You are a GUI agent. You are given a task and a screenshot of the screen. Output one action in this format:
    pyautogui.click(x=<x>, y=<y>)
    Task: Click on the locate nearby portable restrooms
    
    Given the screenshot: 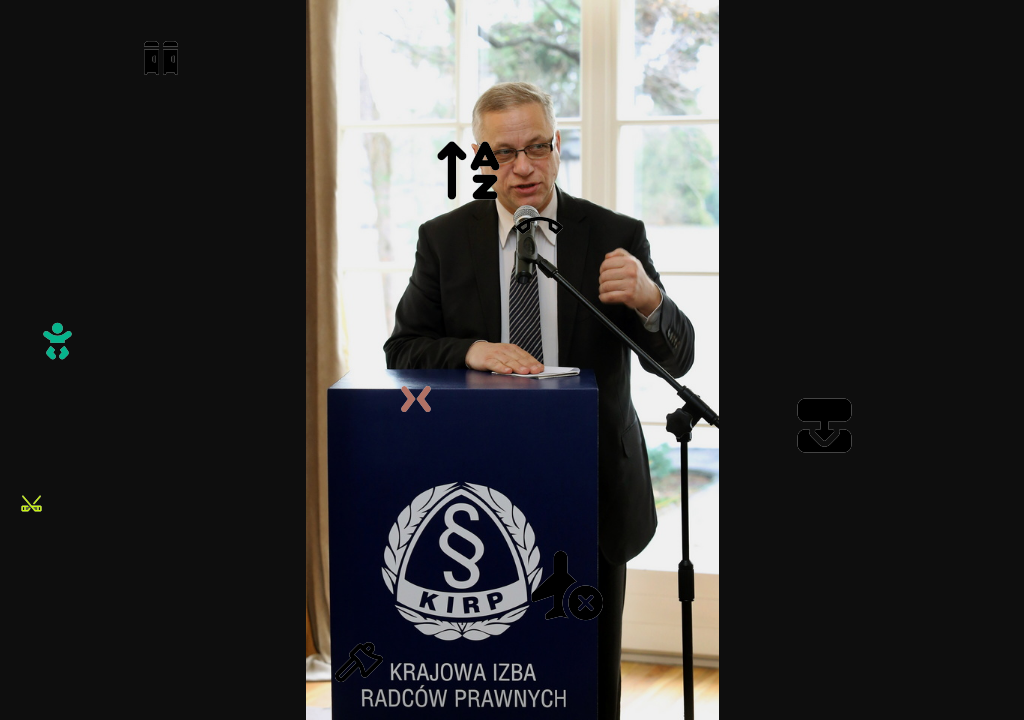 What is the action you would take?
    pyautogui.click(x=161, y=58)
    